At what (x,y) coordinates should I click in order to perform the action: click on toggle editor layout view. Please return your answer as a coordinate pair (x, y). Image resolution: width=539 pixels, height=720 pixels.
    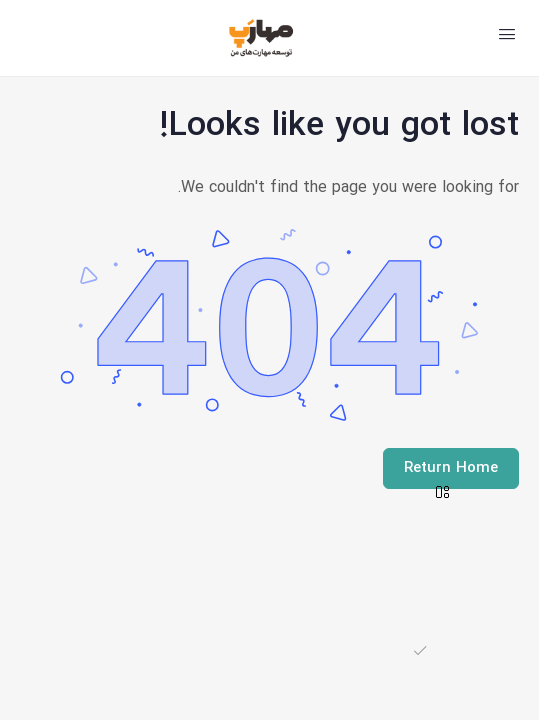
    Looking at the image, I should click on (442, 492).